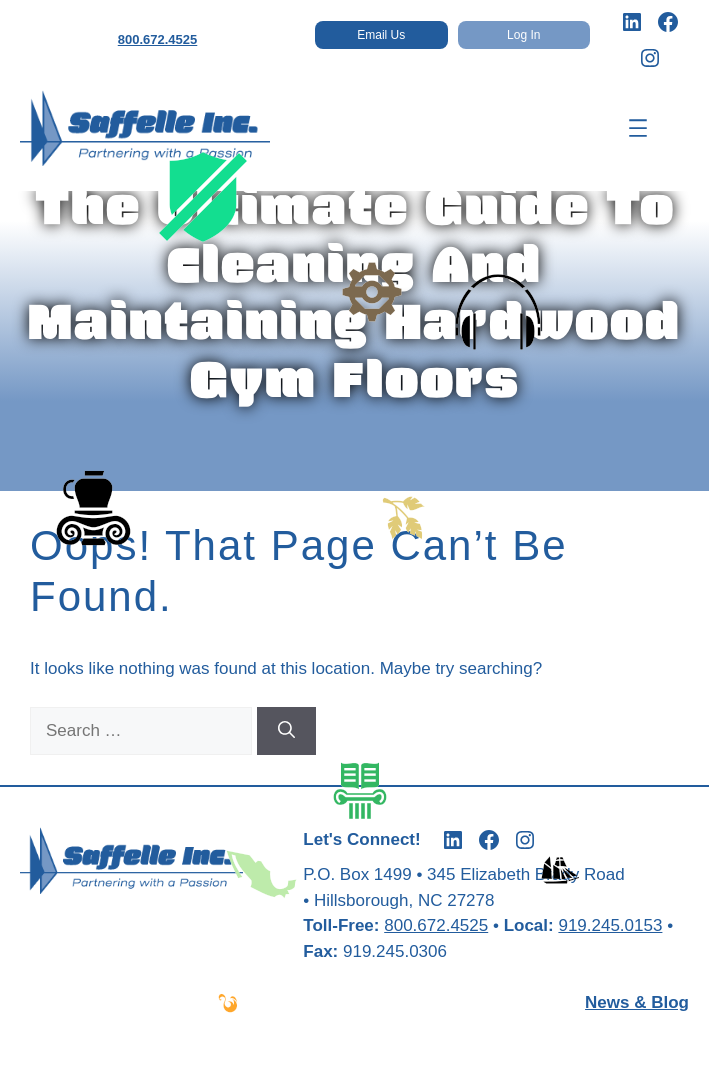 This screenshot has width=709, height=1081. Describe the element at coordinates (93, 507) in the screenshot. I see `decorative item or artifact in a game inventory` at that location.